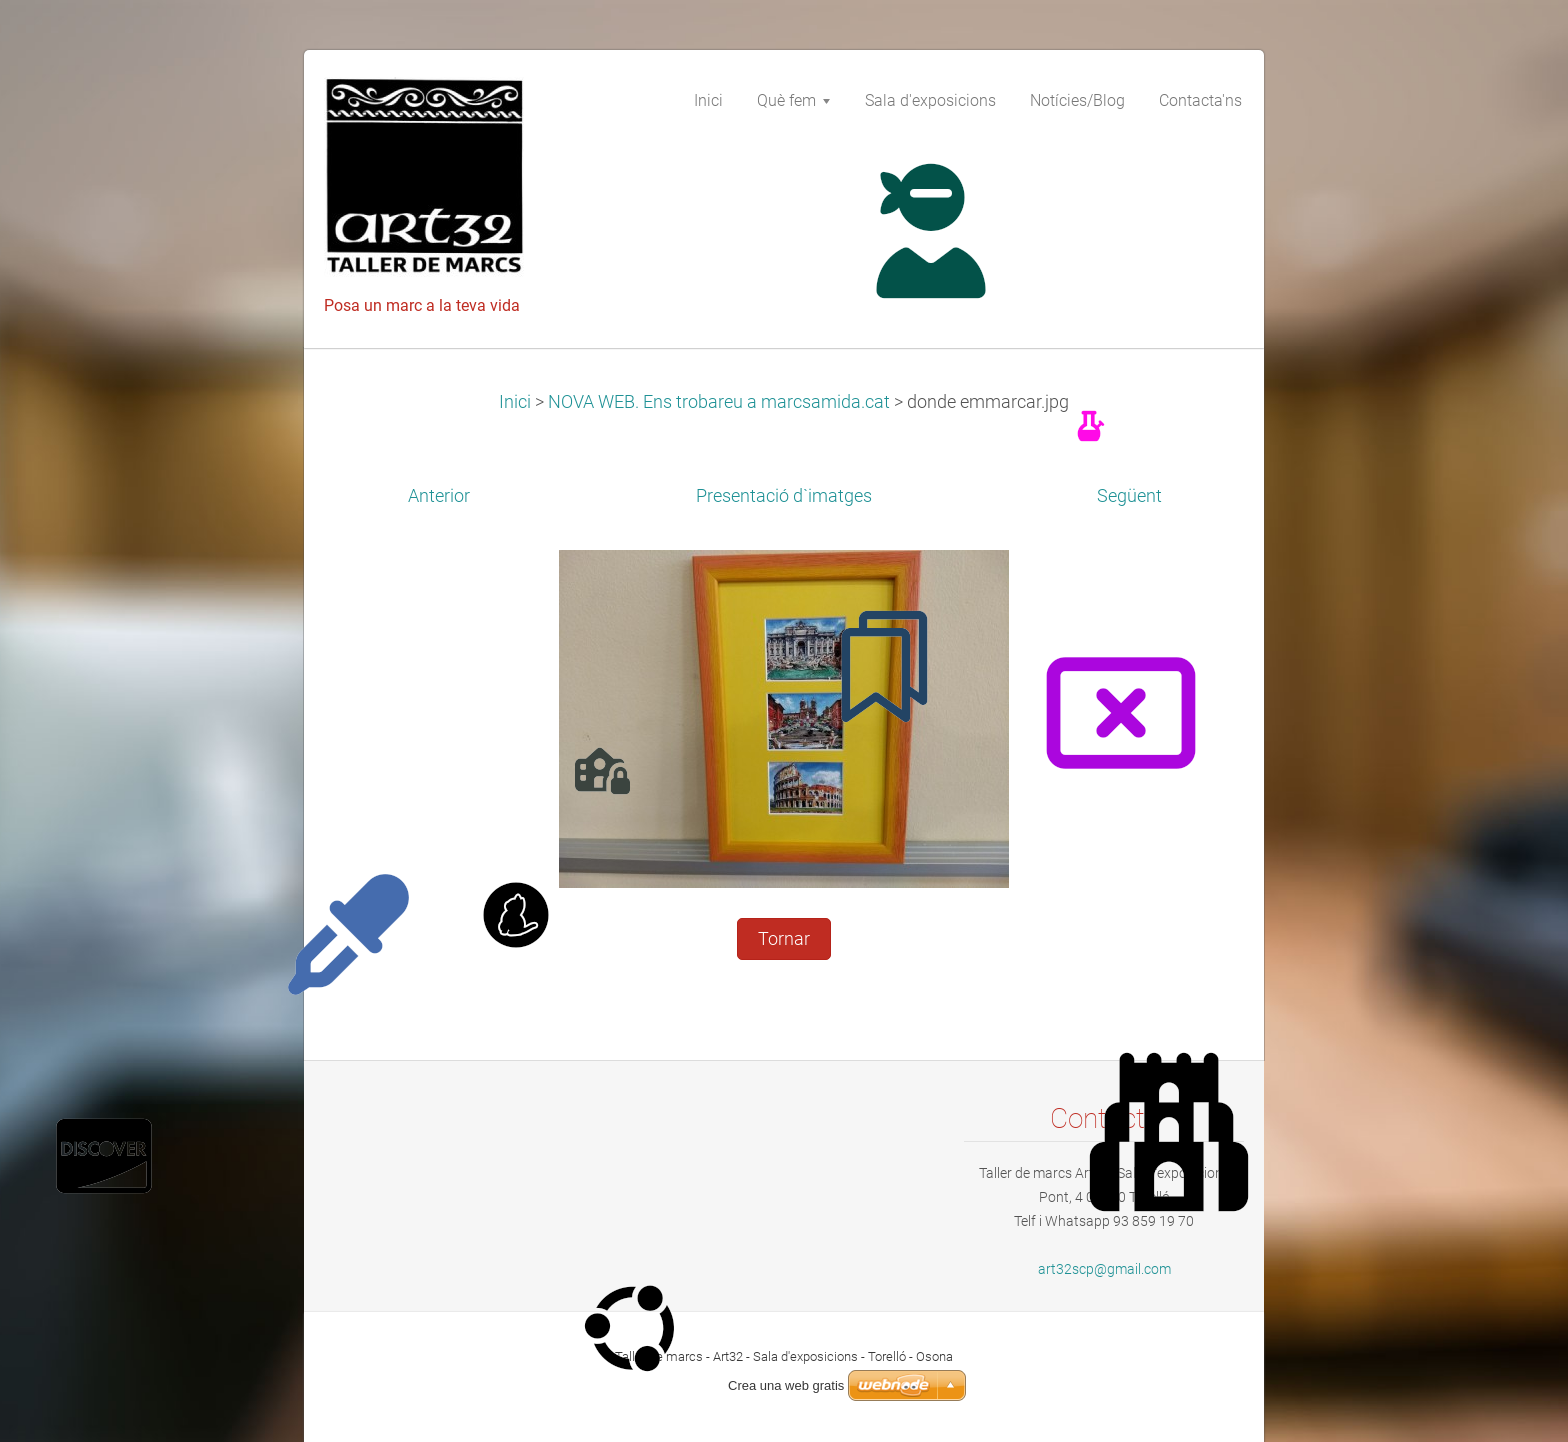 This screenshot has width=1568, height=1442. Describe the element at coordinates (1121, 713) in the screenshot. I see `close or dismiss a window` at that location.